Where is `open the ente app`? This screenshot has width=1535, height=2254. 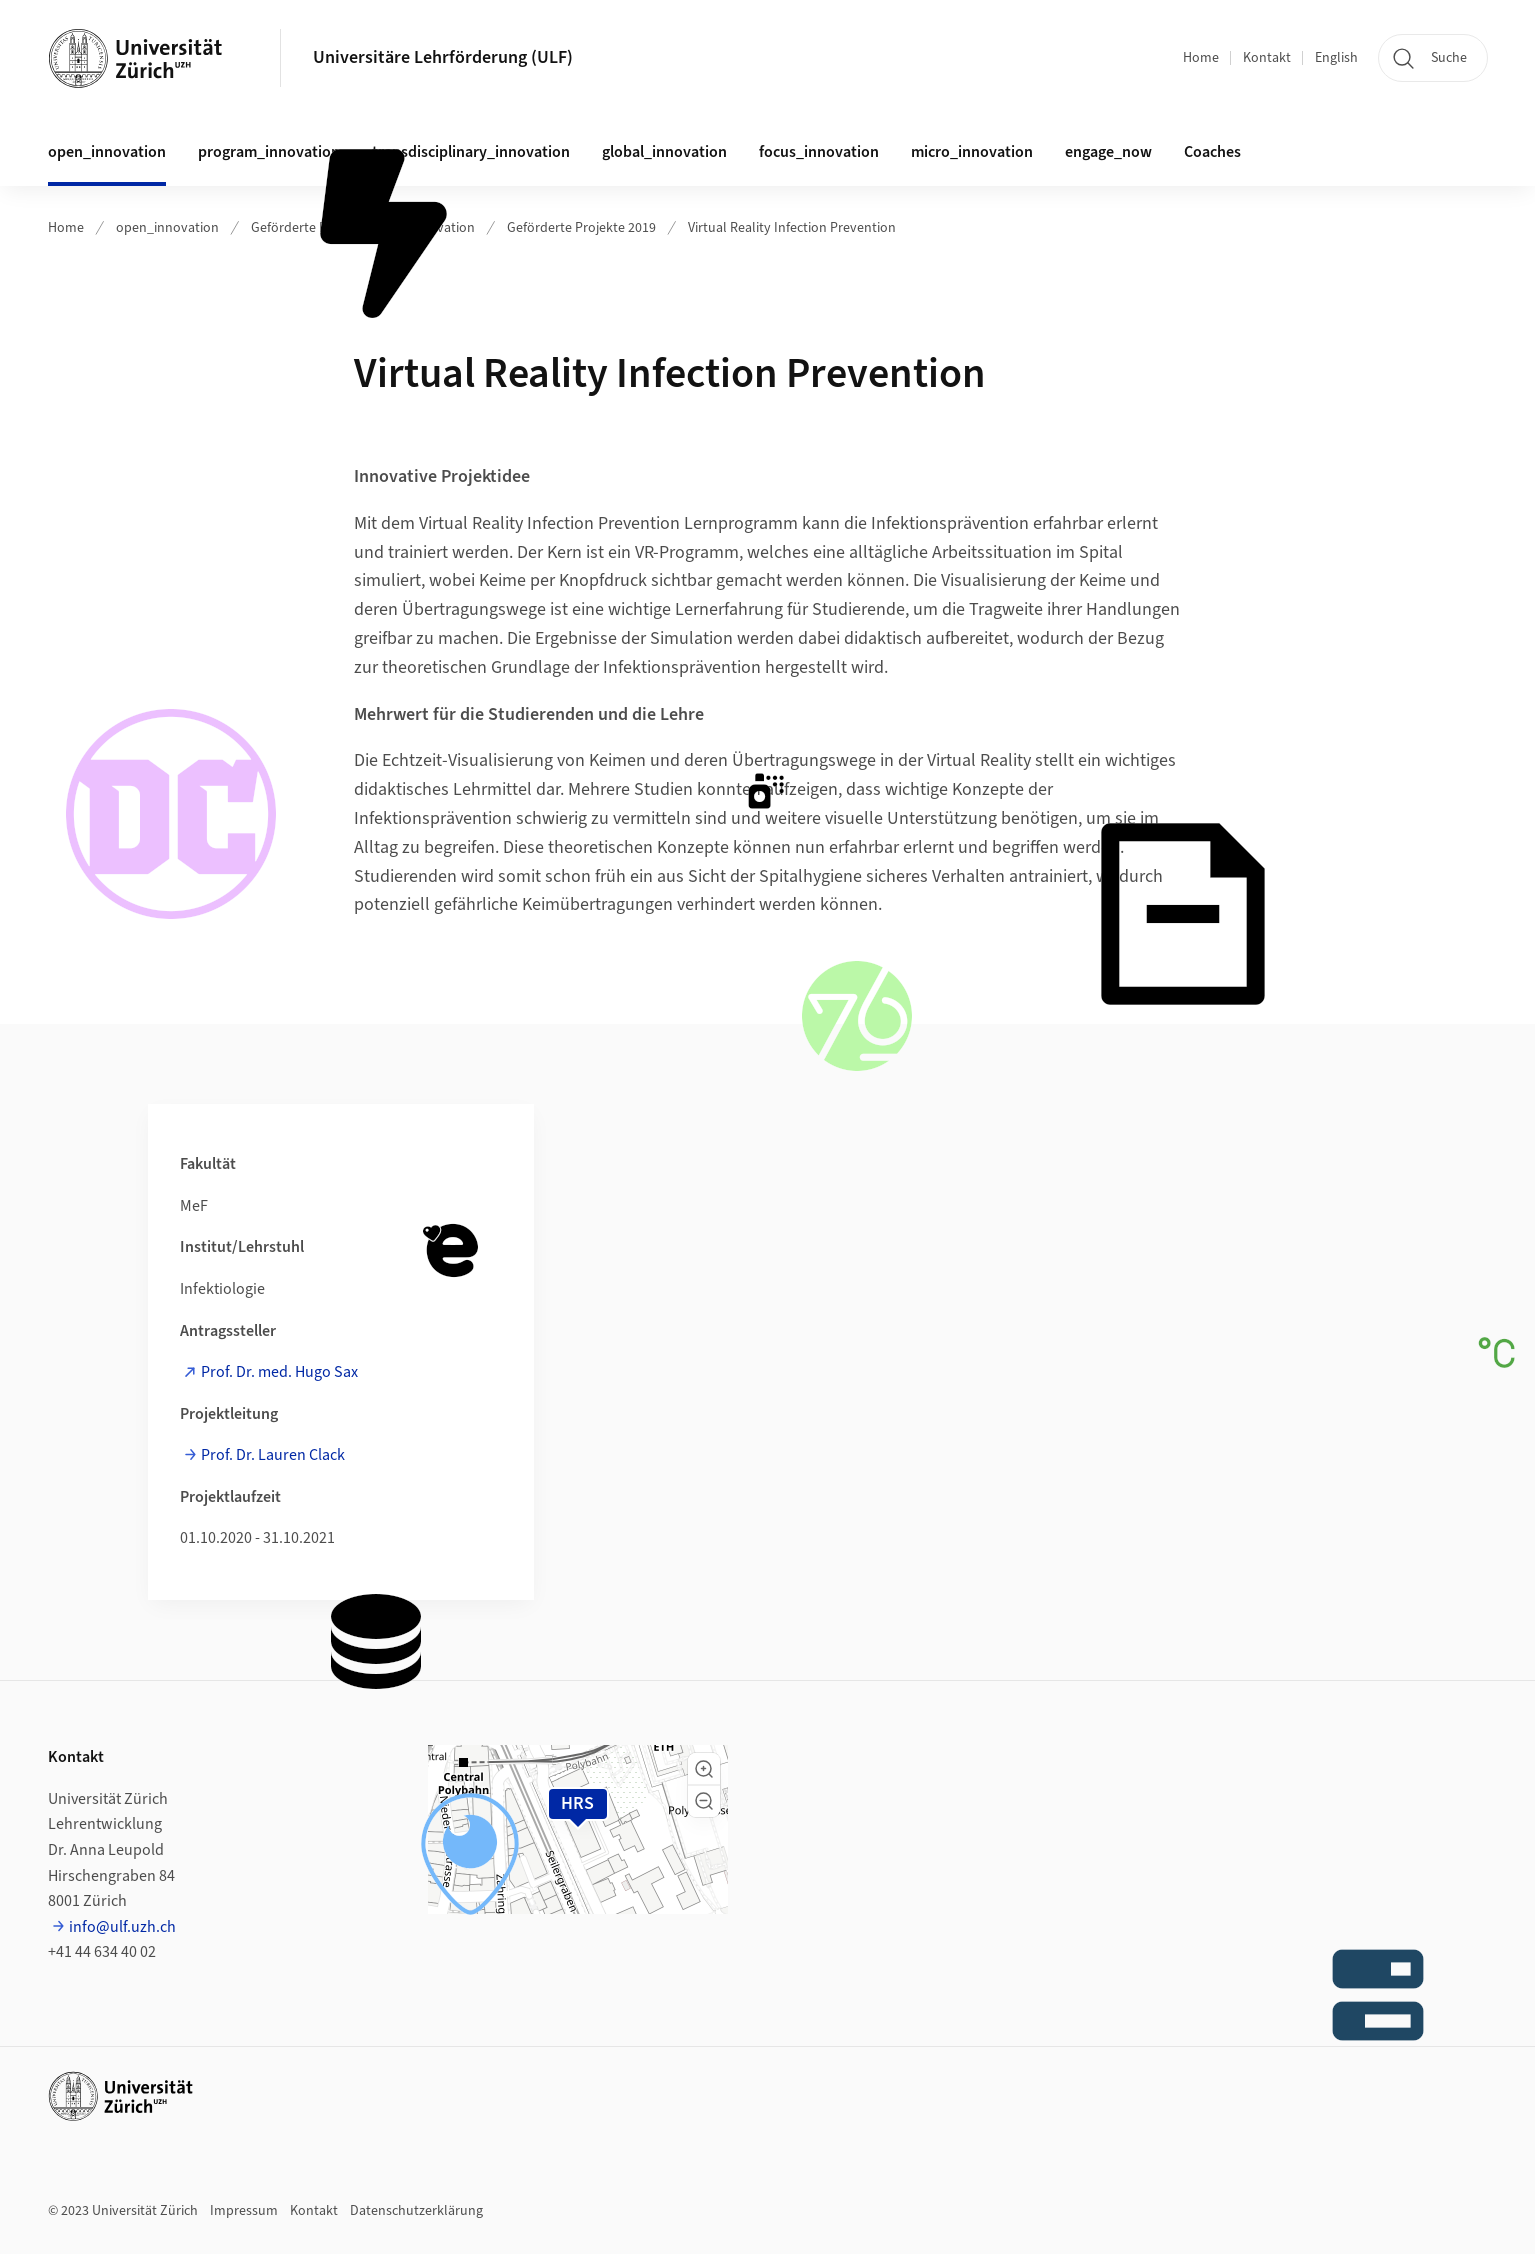 open the ente app is located at coordinates (450, 1250).